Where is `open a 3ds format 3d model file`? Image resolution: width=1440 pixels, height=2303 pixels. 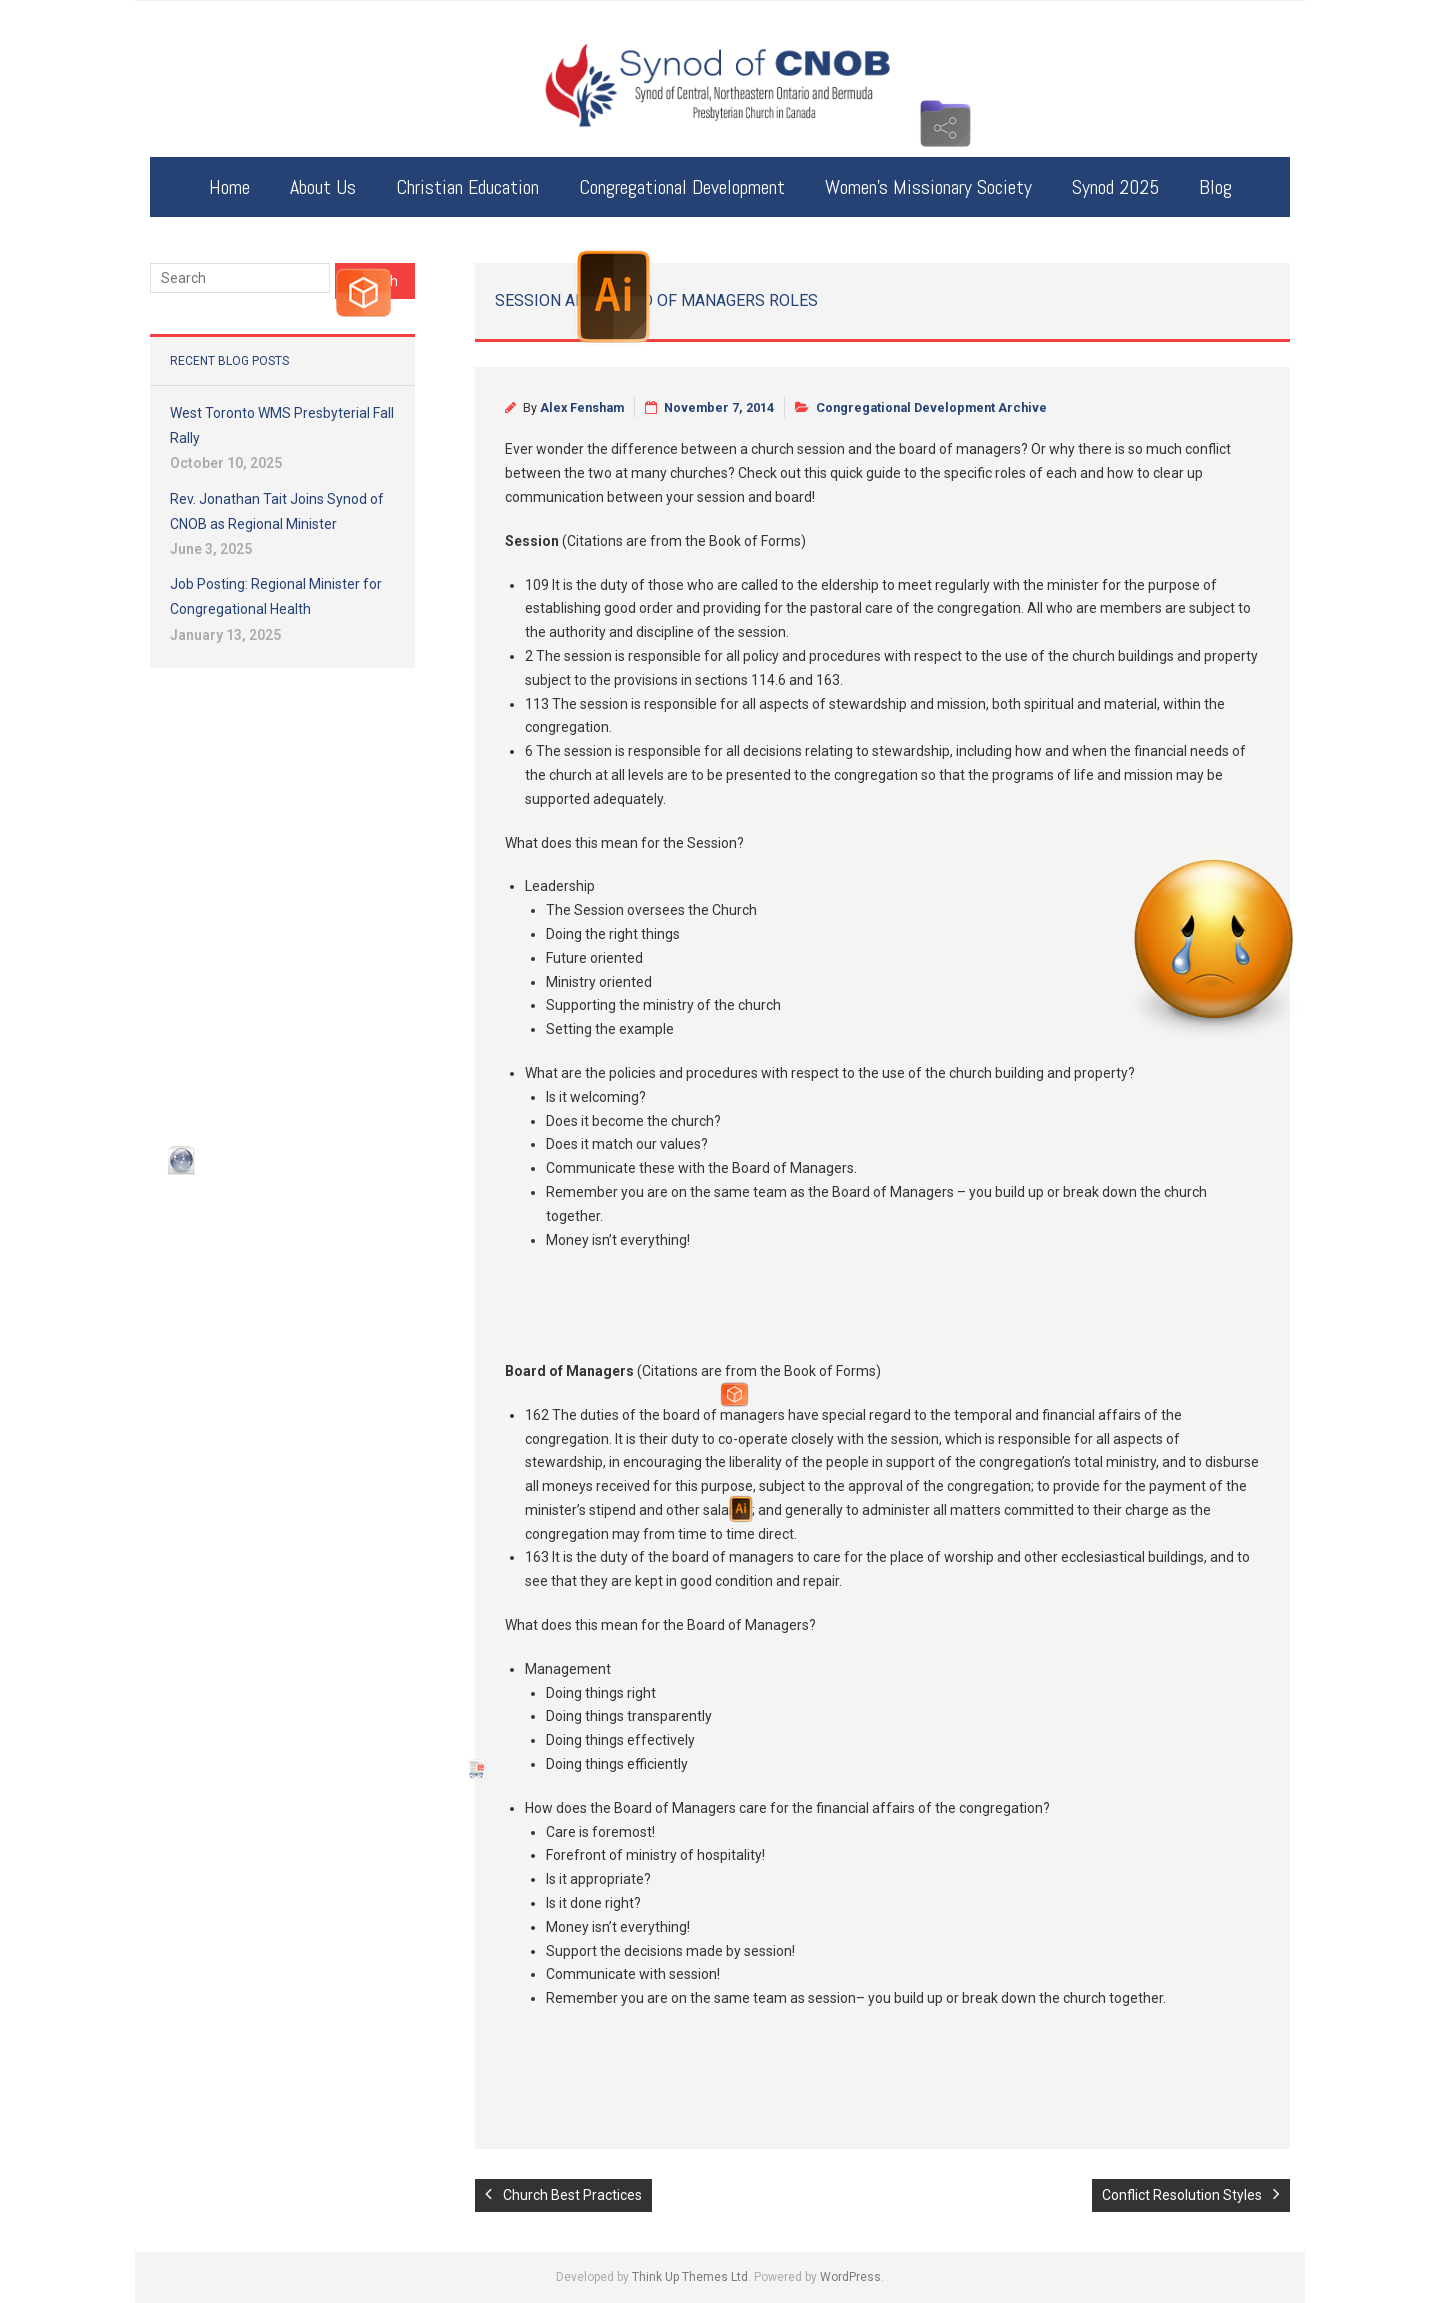
open a 3ds format 3d model file is located at coordinates (363, 291).